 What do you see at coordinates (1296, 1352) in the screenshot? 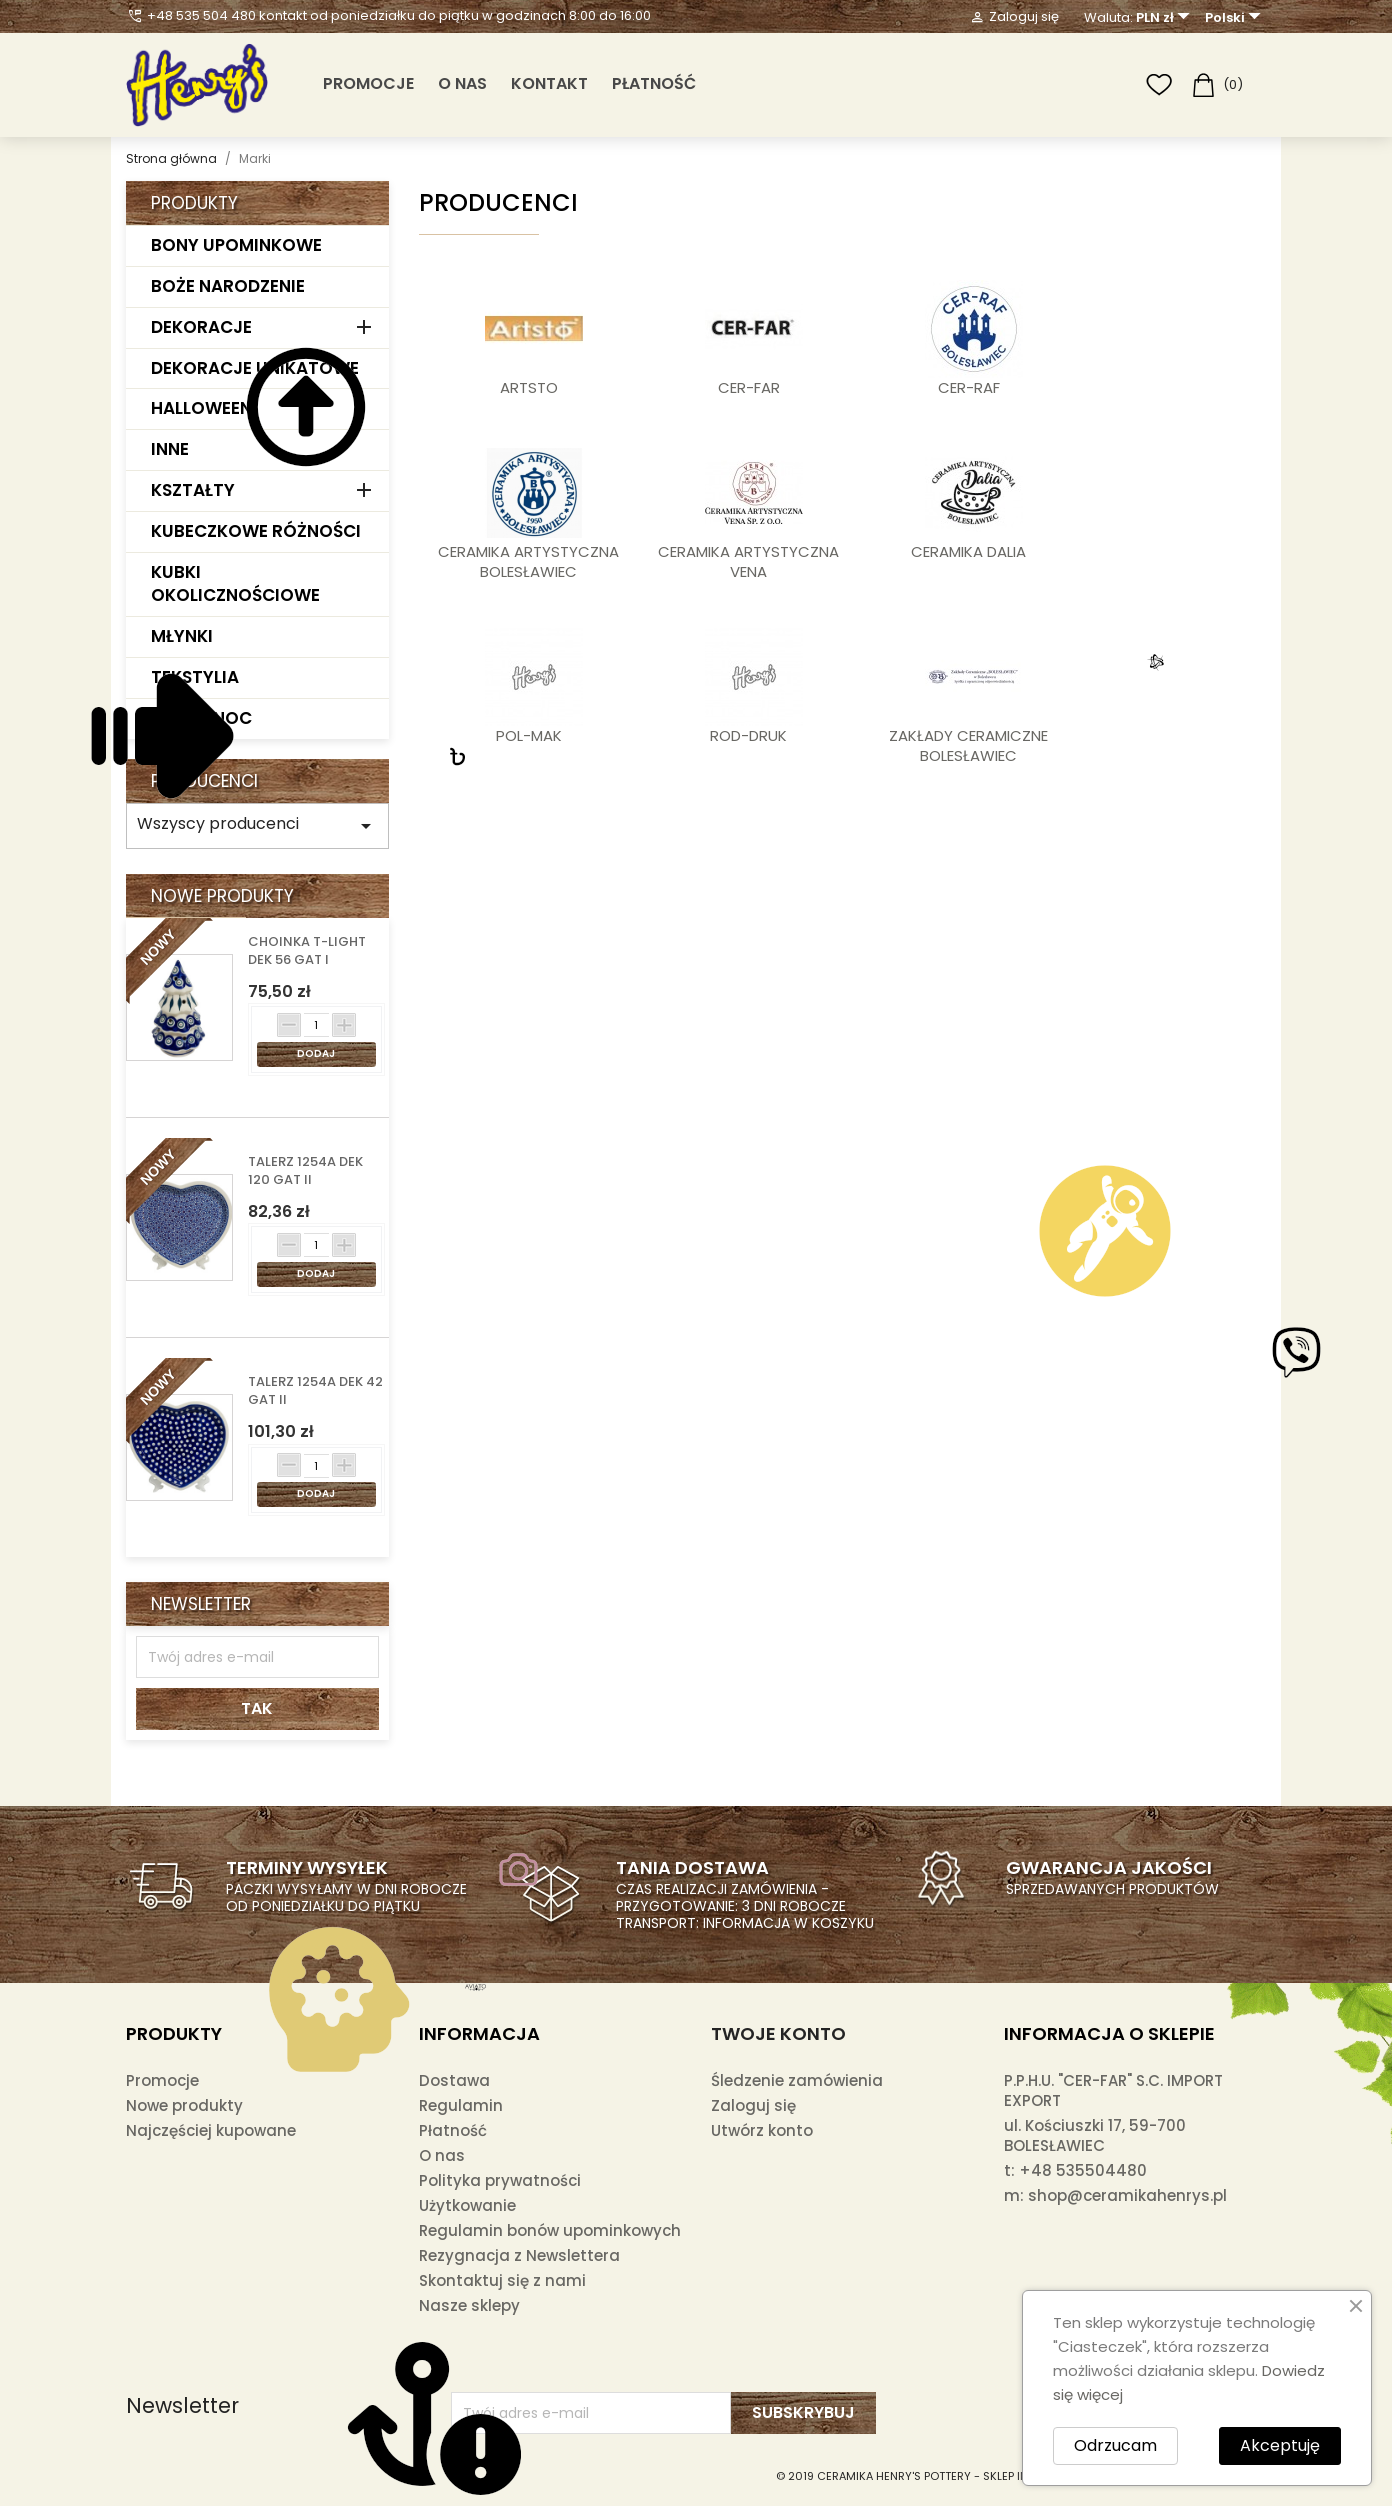
I see `open Viber messaging app` at bounding box center [1296, 1352].